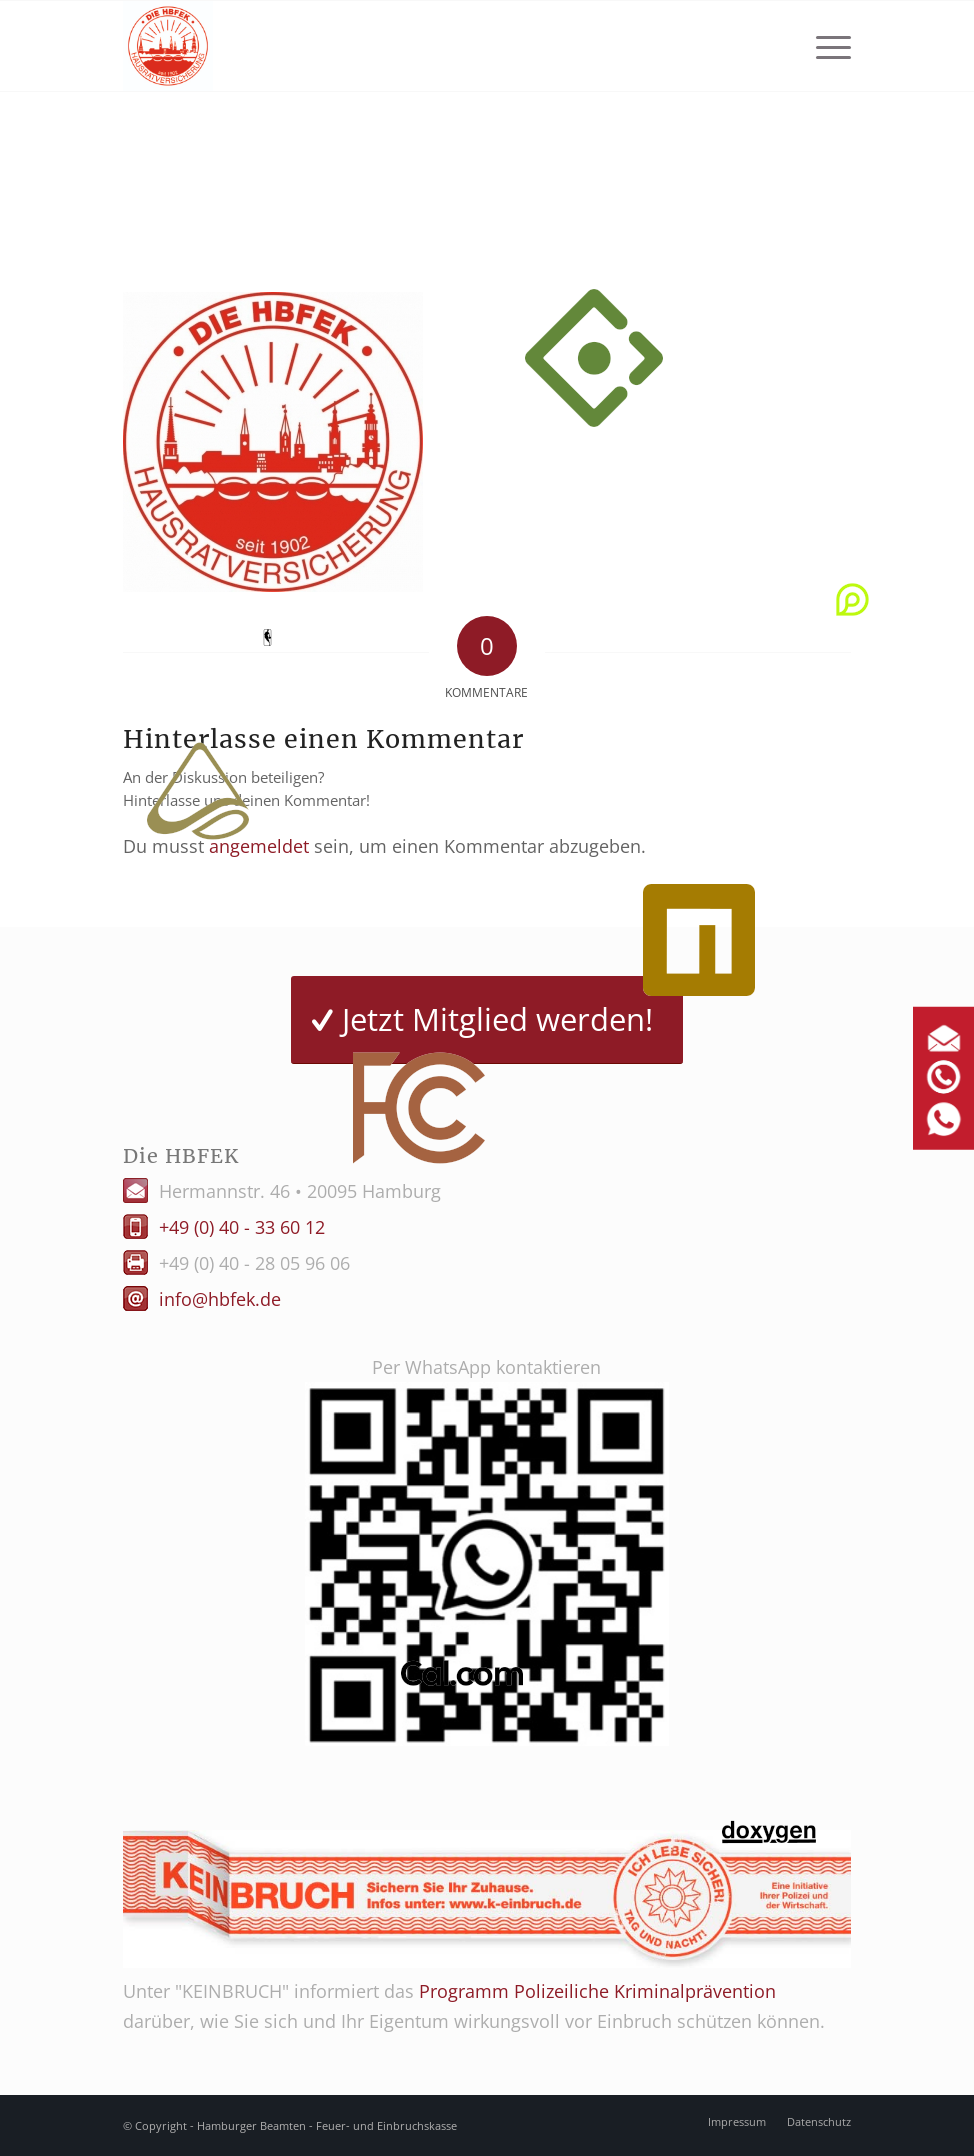 The height and width of the screenshot is (2156, 974). Describe the element at coordinates (594, 358) in the screenshot. I see `navigate to Ant Design documentation or resources` at that location.